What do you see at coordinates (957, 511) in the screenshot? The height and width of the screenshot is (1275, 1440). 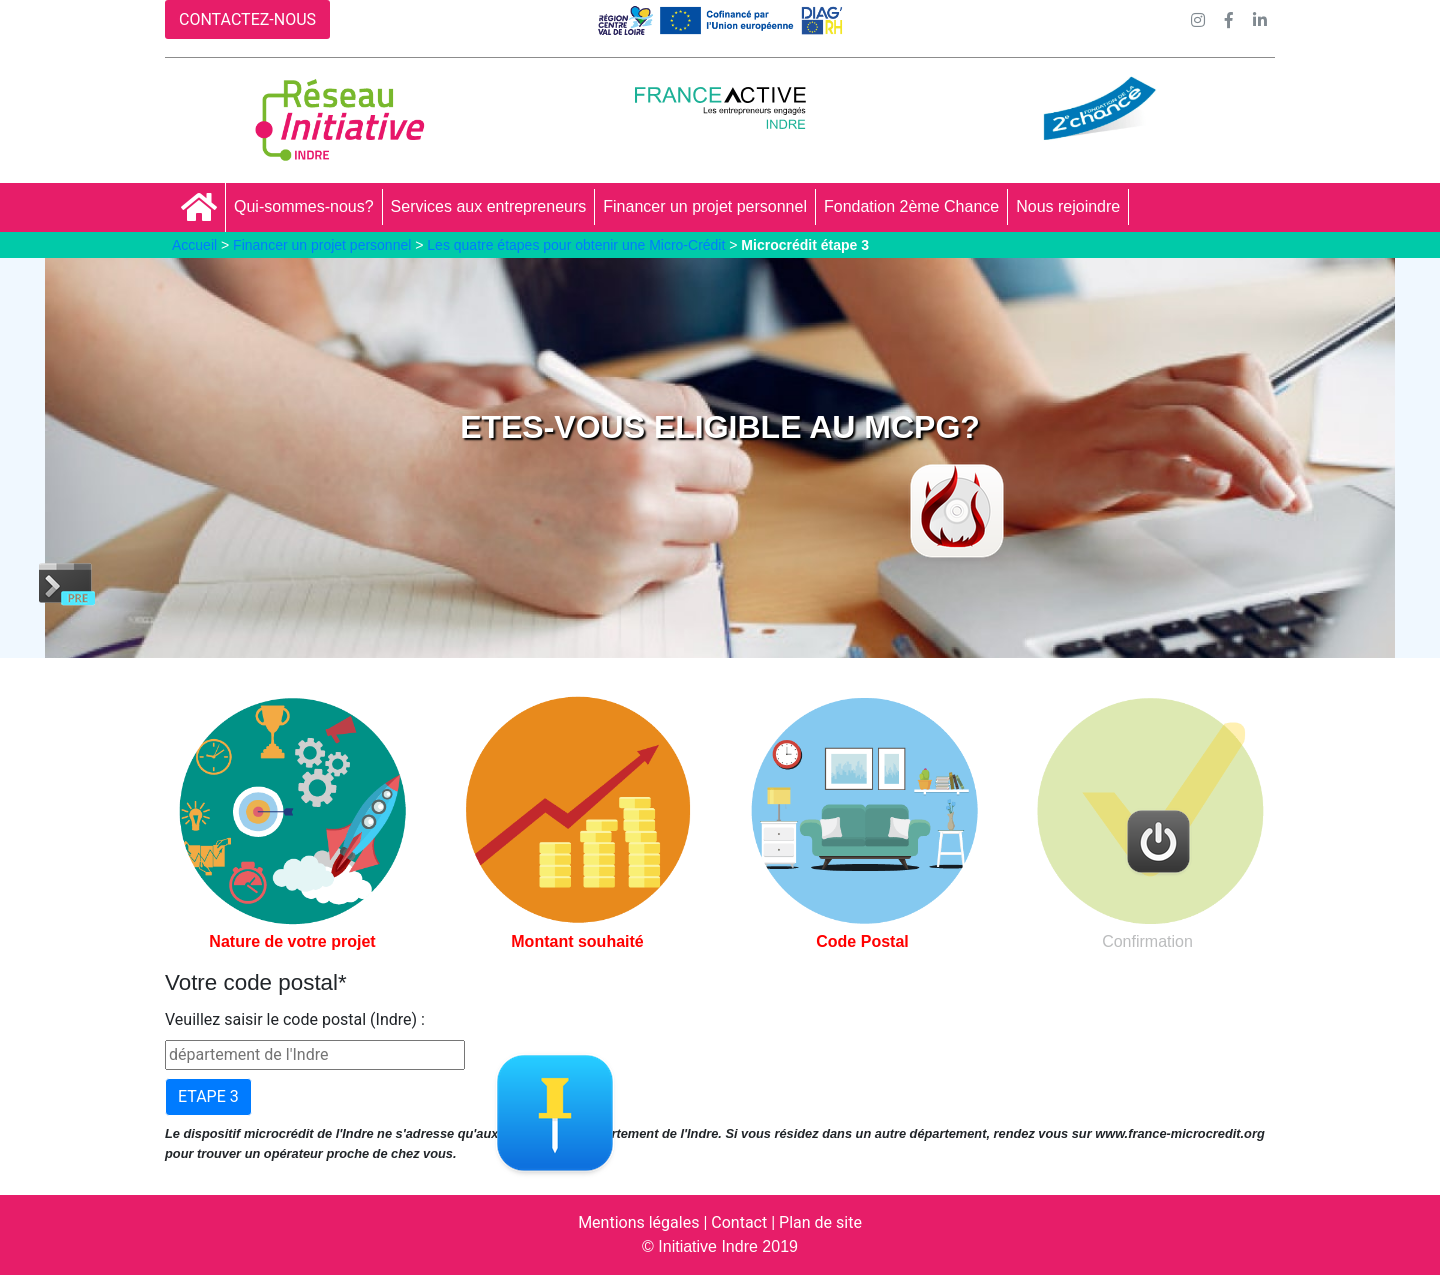 I see `open brasero disc burning application` at bounding box center [957, 511].